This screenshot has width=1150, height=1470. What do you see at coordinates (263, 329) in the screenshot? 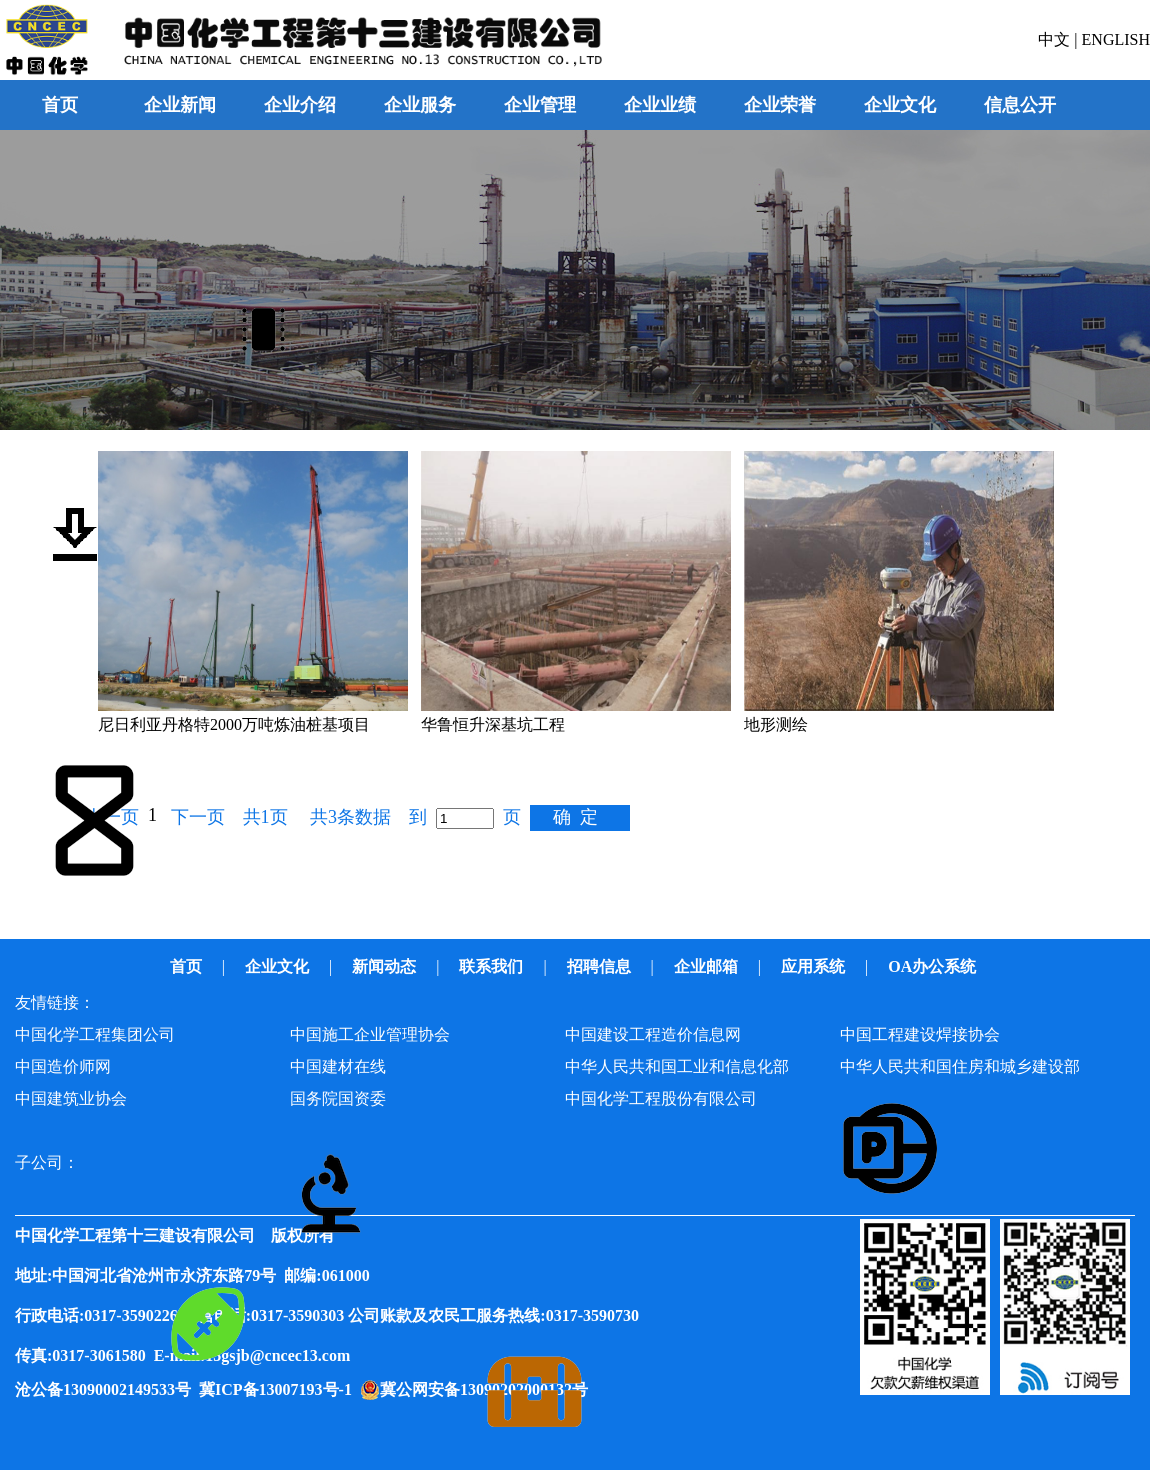
I see `view container or package contents` at bounding box center [263, 329].